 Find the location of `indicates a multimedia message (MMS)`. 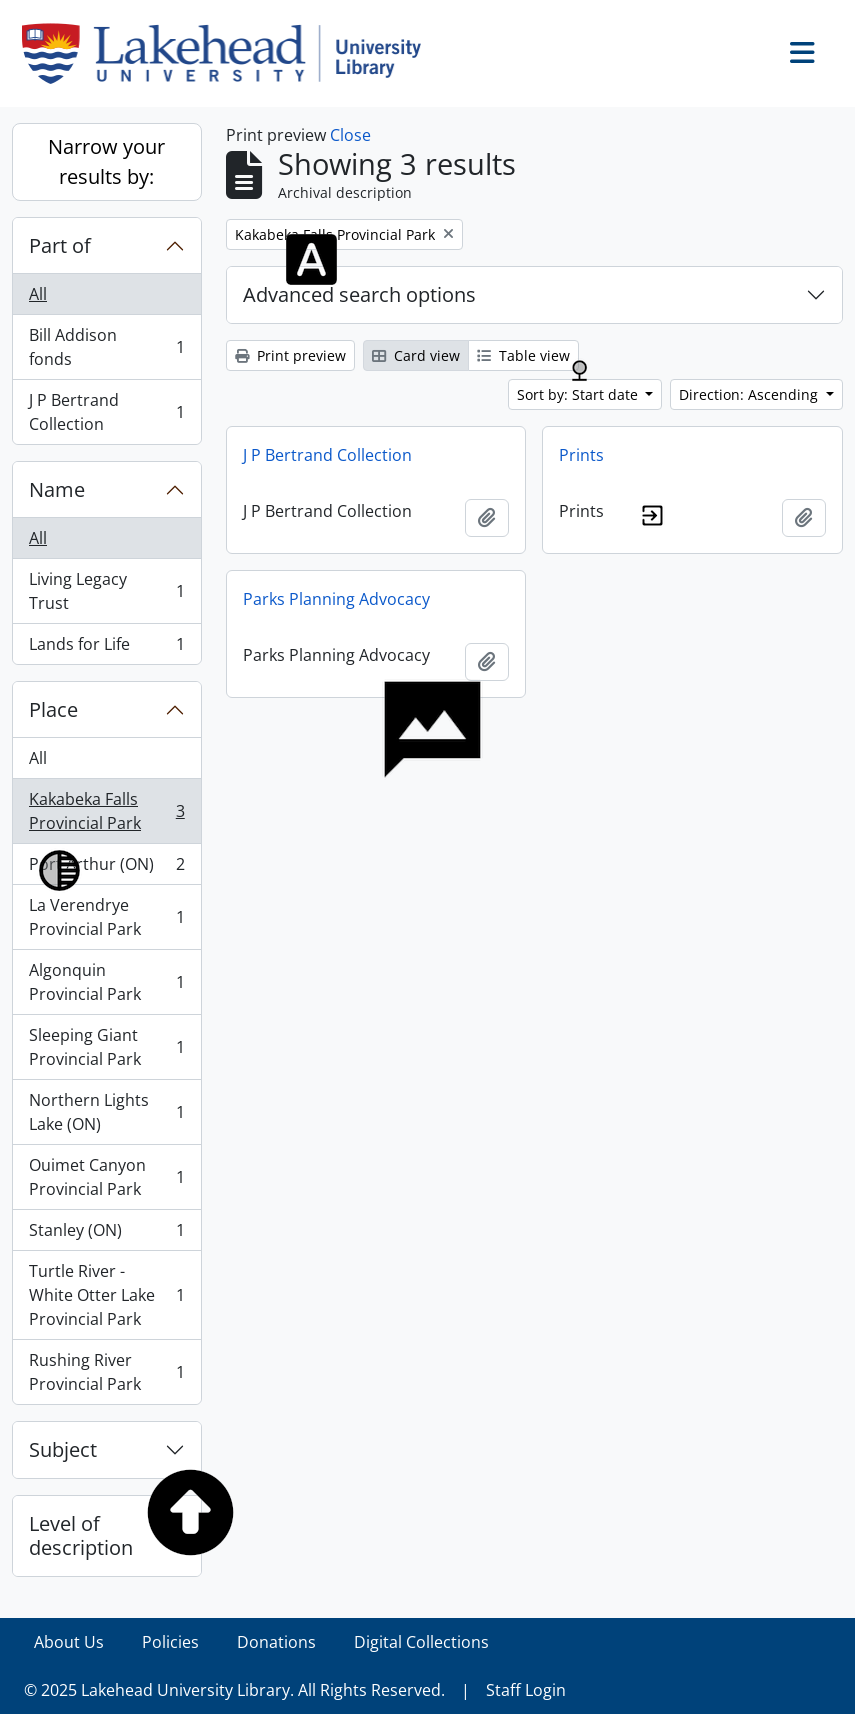

indicates a multimedia message (MMS) is located at coordinates (432, 729).